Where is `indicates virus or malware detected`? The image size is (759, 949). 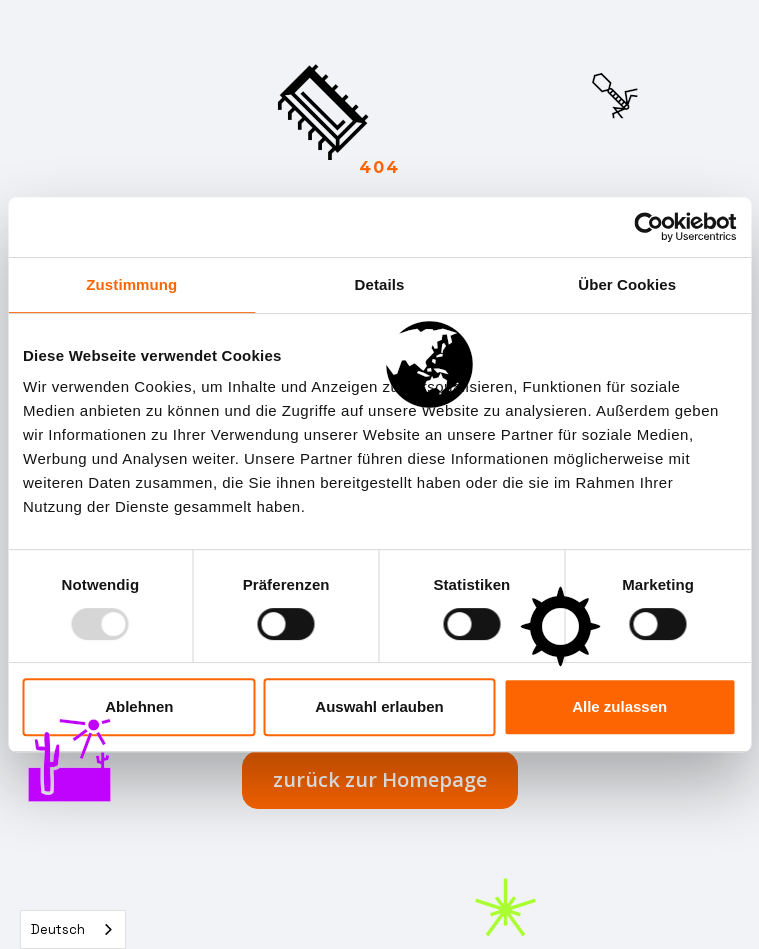 indicates virus or malware detected is located at coordinates (614, 95).